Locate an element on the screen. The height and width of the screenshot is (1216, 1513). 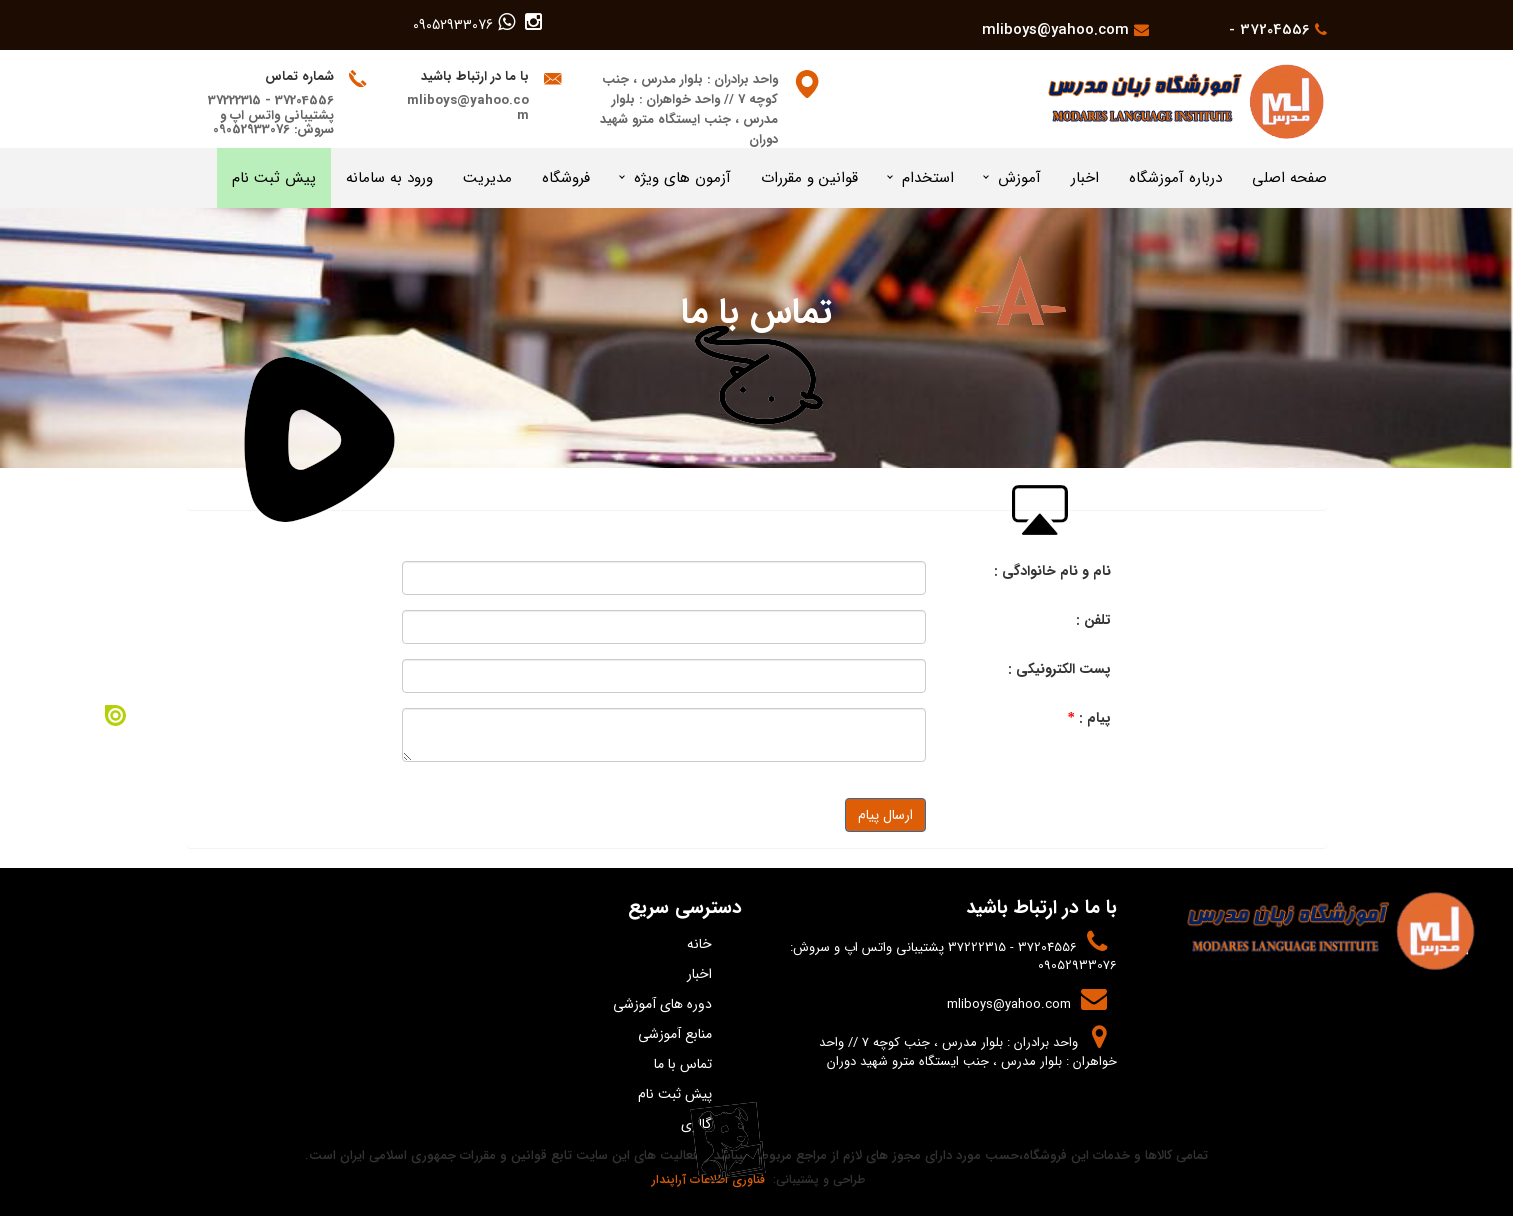
autoprefixer CSS tool logo is located at coordinates (1020, 290).